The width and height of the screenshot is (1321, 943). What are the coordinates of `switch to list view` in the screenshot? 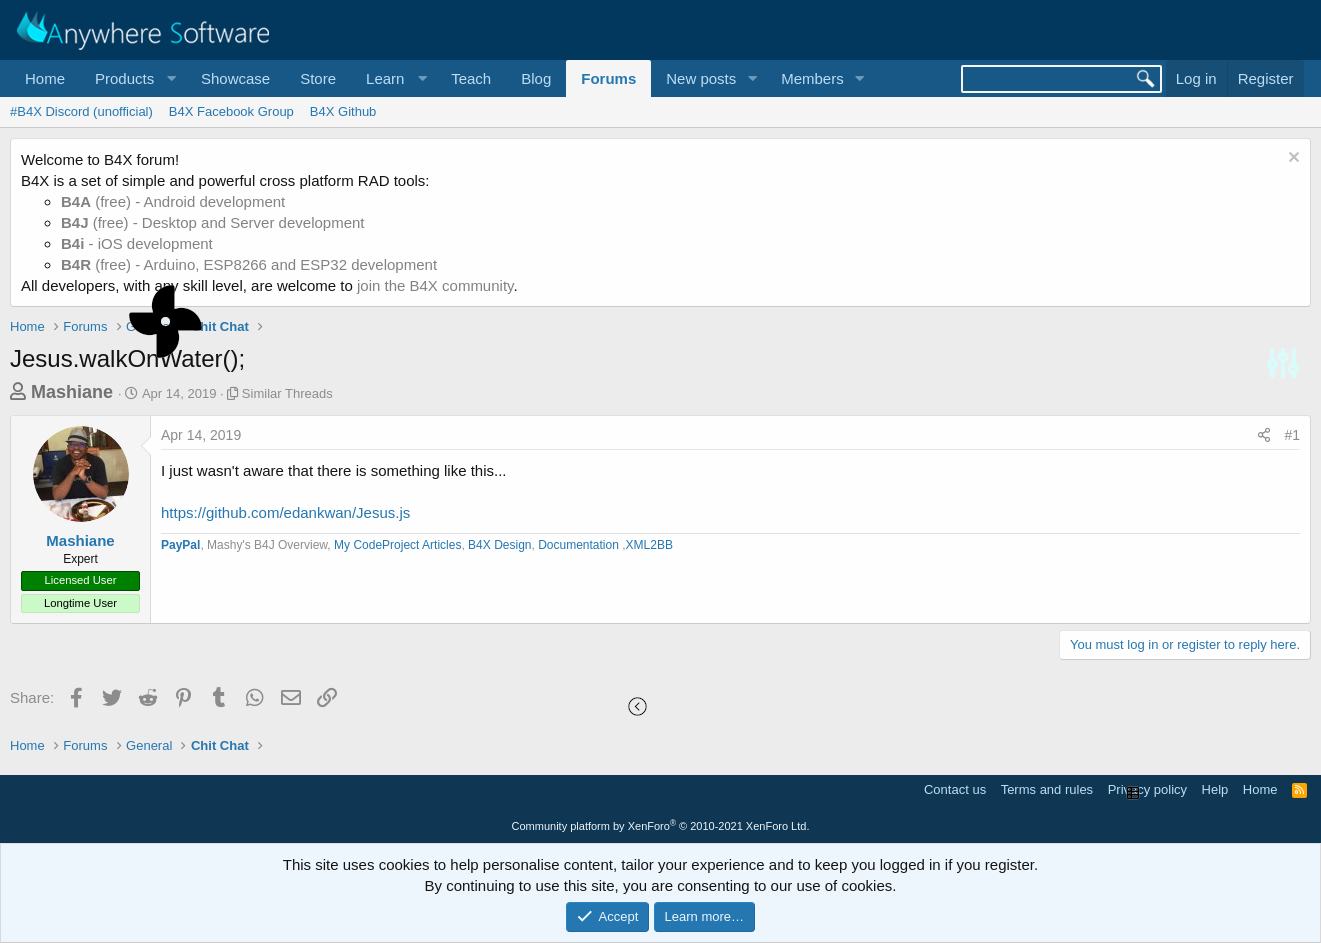 It's located at (1133, 793).